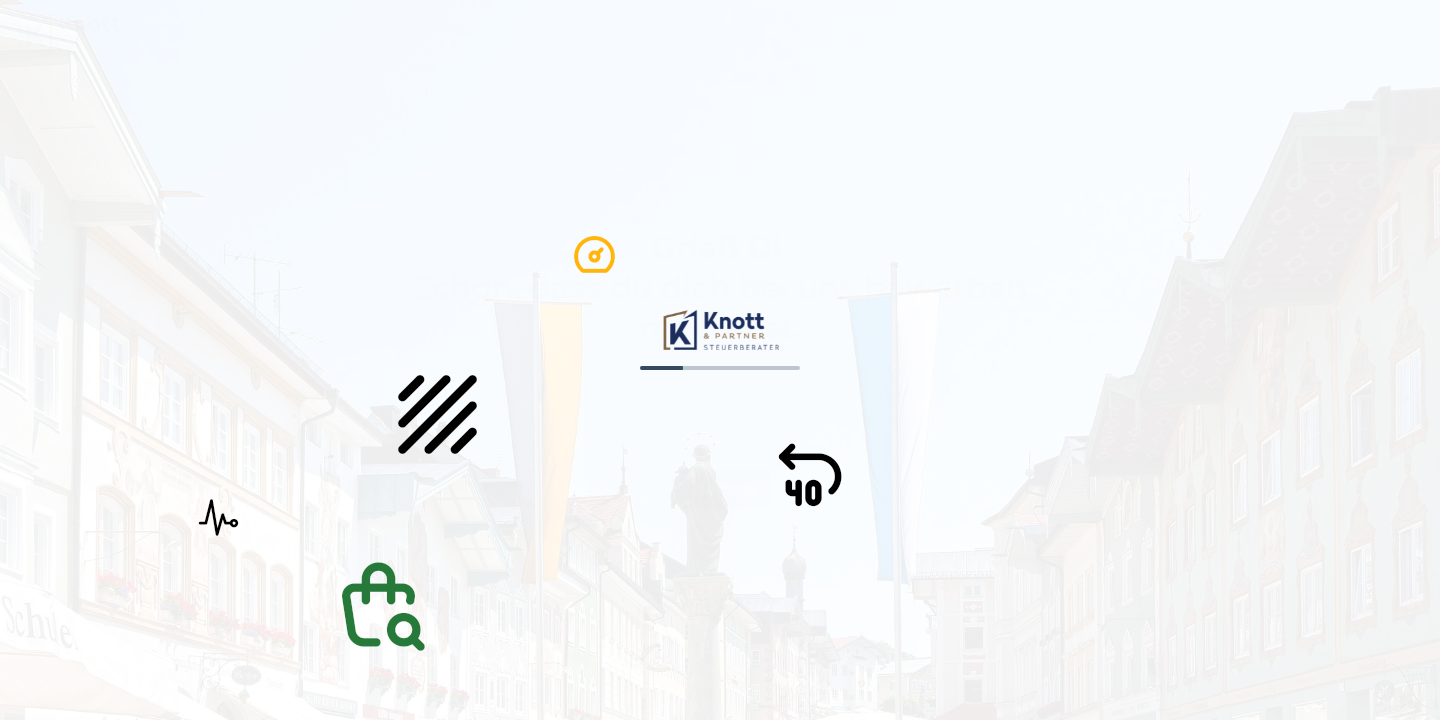  I want to click on search your shopping bag or cart, so click(378, 604).